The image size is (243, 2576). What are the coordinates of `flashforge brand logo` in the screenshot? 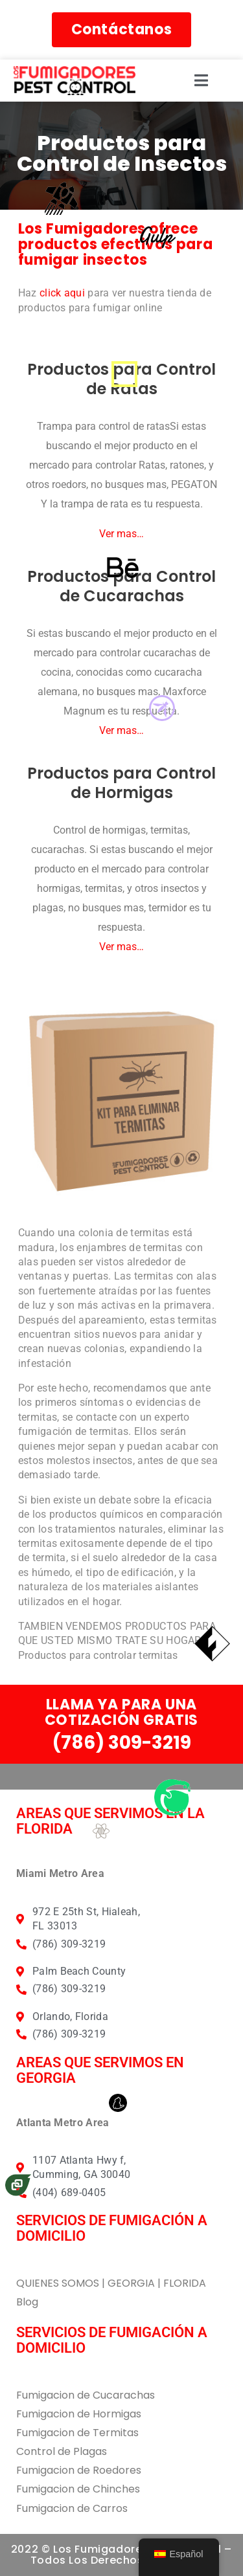 It's located at (212, 1643).